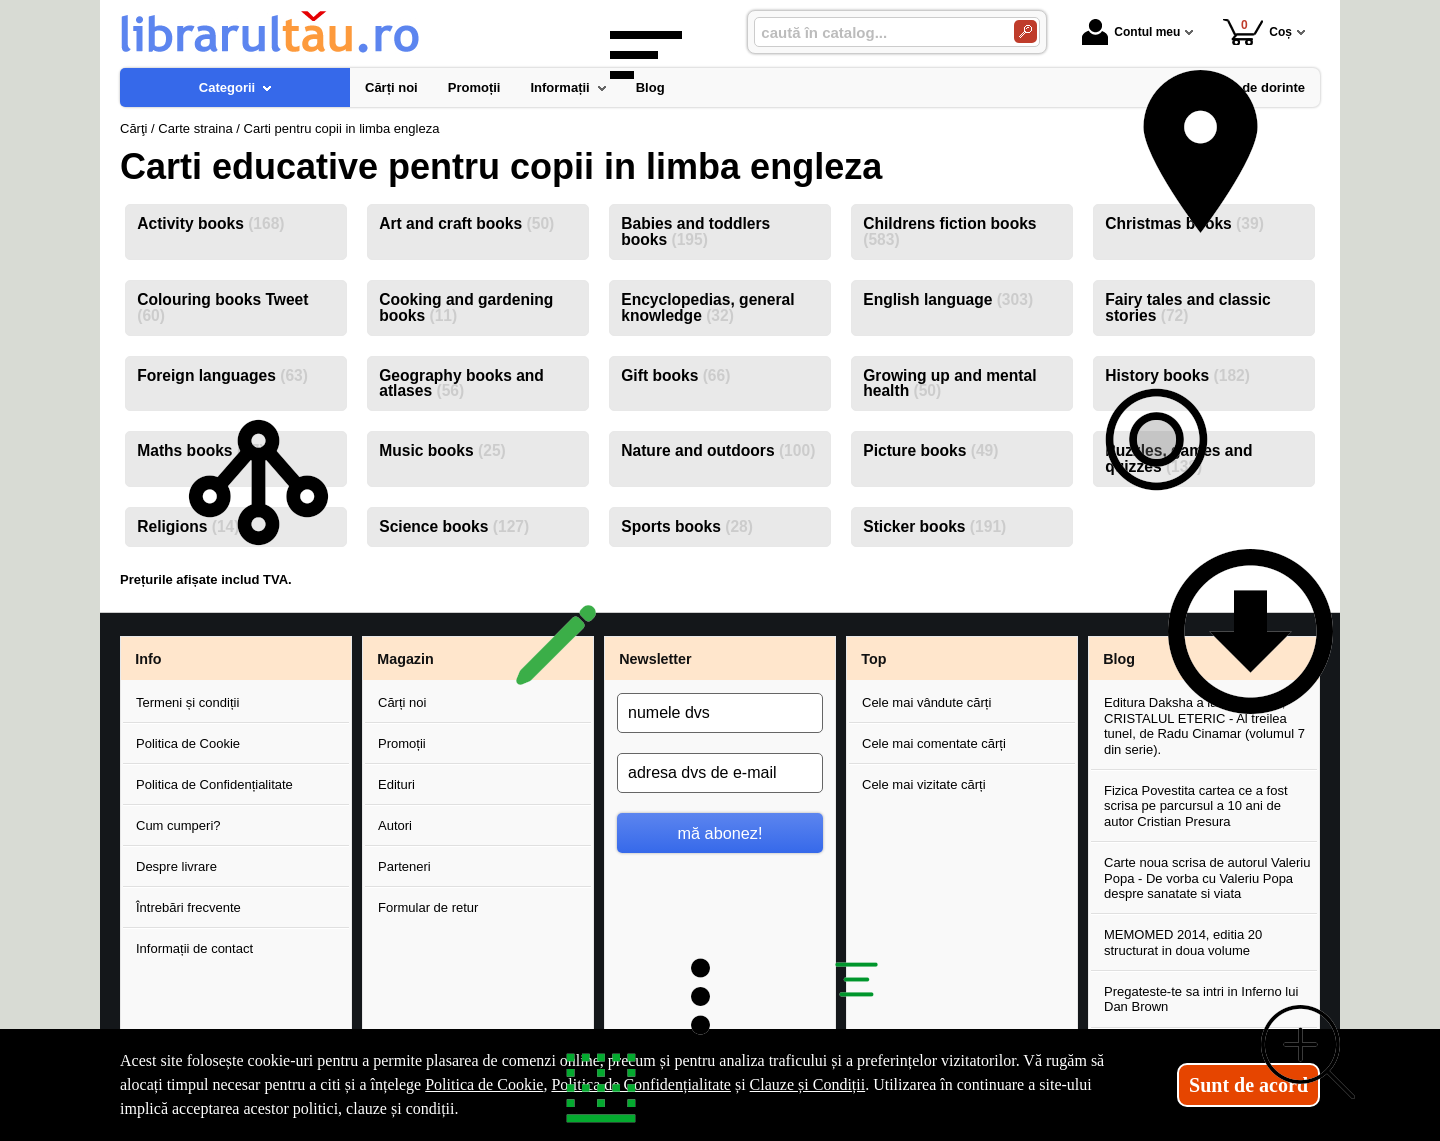  Describe the element at coordinates (1200, 151) in the screenshot. I see `view current location on map` at that location.